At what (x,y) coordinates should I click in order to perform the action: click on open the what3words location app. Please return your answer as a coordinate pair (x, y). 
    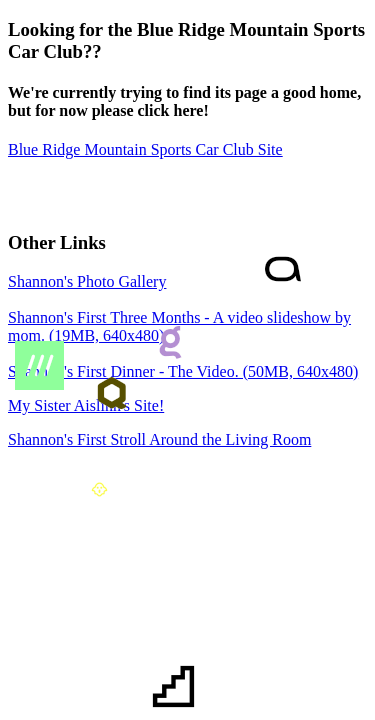
    Looking at the image, I should click on (39, 365).